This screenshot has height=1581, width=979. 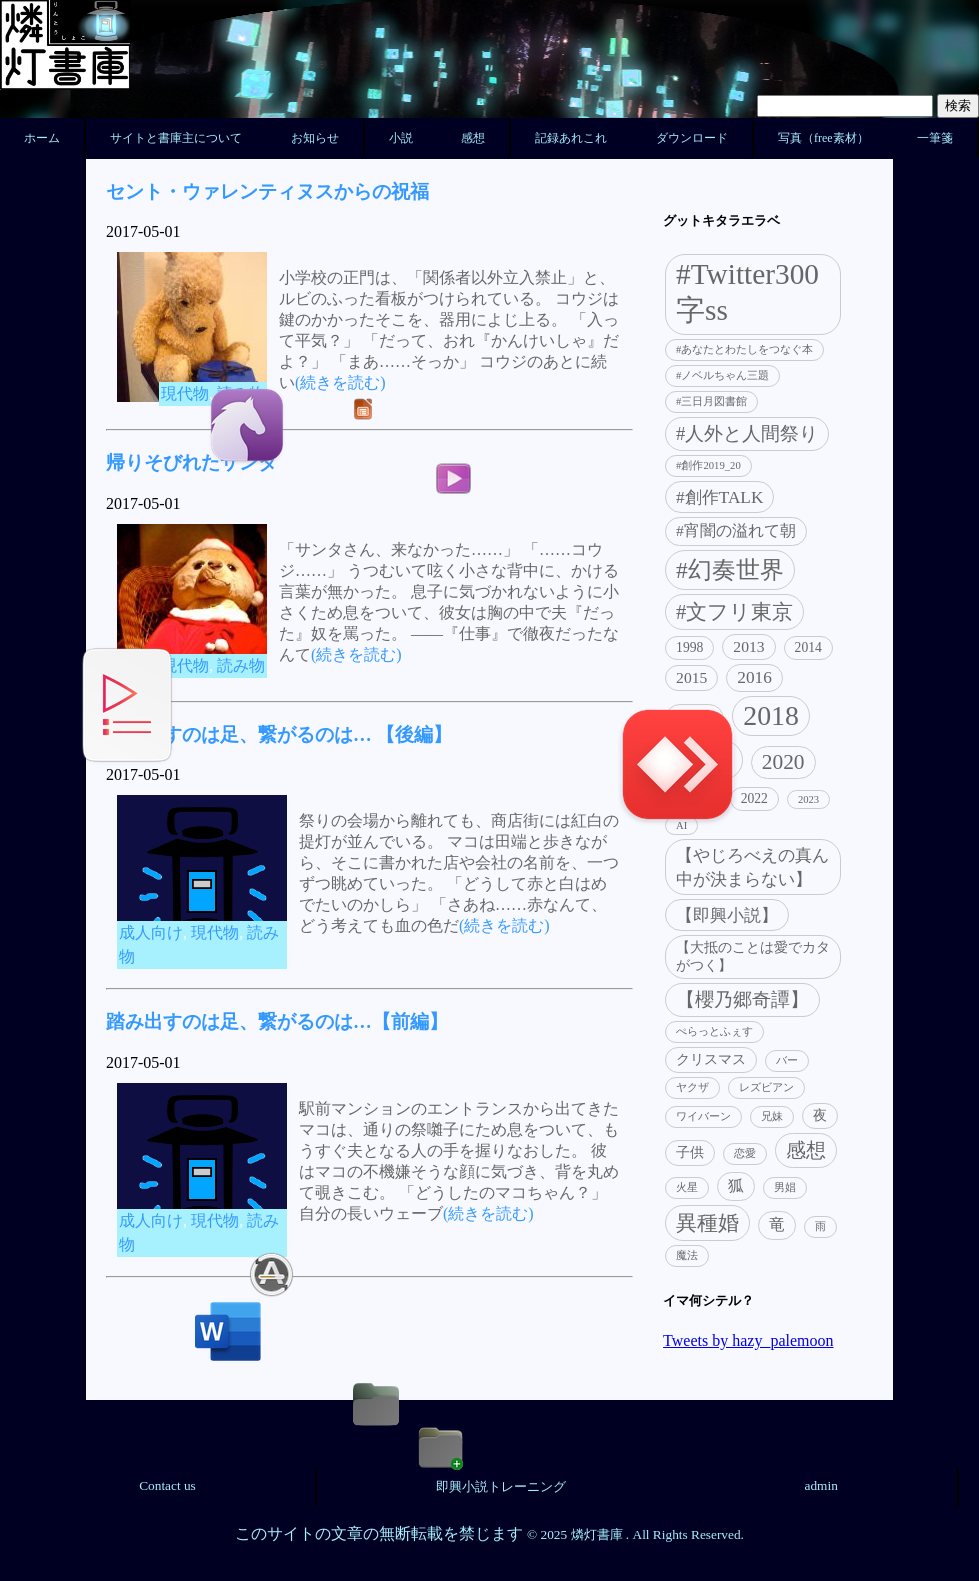 I want to click on open libreoffice impress presentation software, so click(x=363, y=409).